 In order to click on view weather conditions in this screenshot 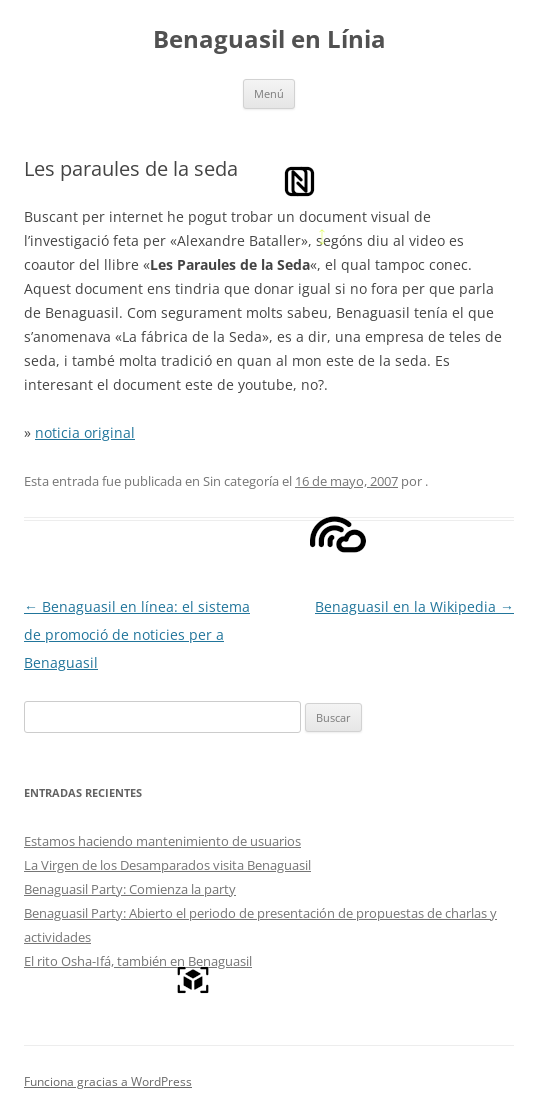, I will do `click(338, 534)`.